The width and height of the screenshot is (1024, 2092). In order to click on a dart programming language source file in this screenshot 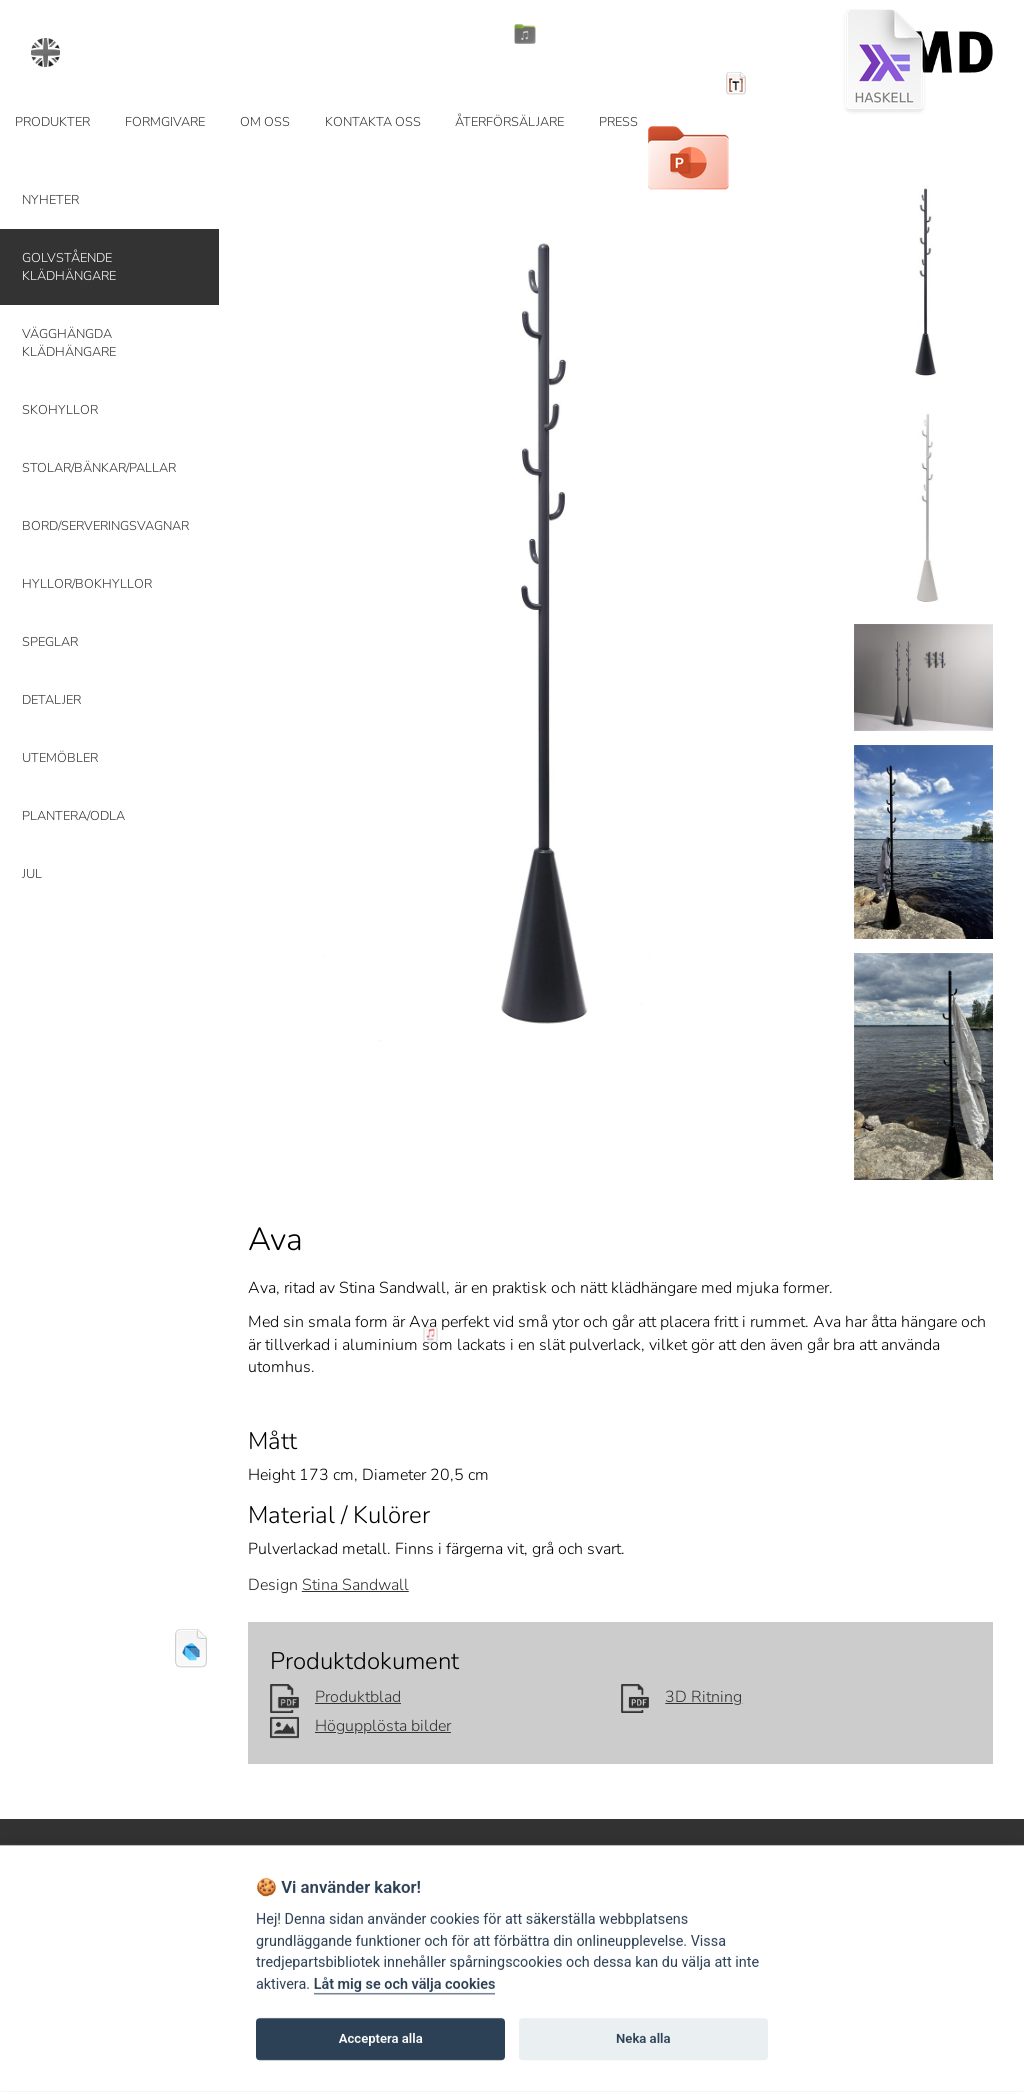, I will do `click(191, 1648)`.